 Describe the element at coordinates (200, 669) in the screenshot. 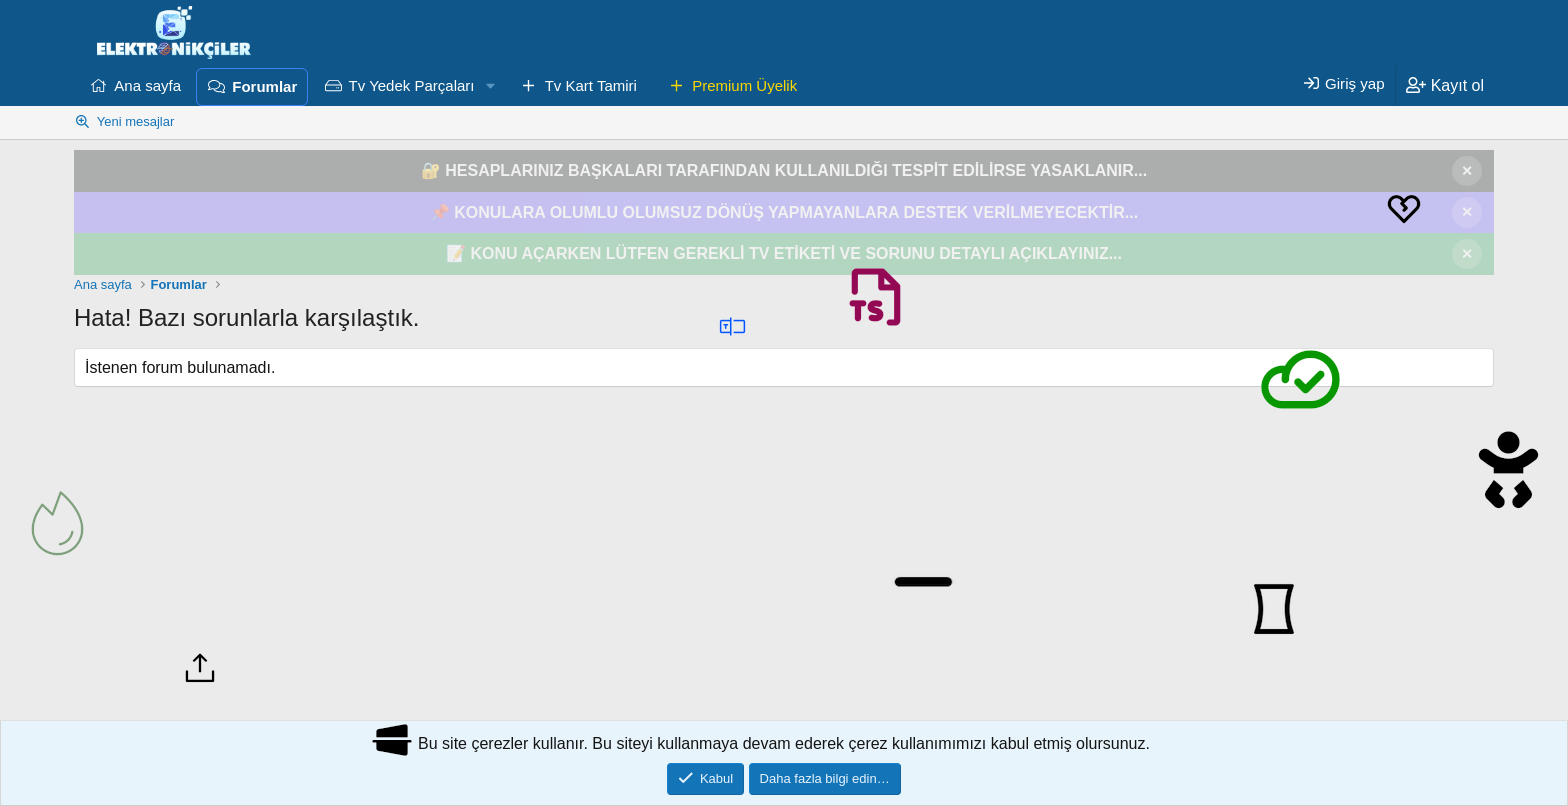

I see `upload a file or document` at that location.